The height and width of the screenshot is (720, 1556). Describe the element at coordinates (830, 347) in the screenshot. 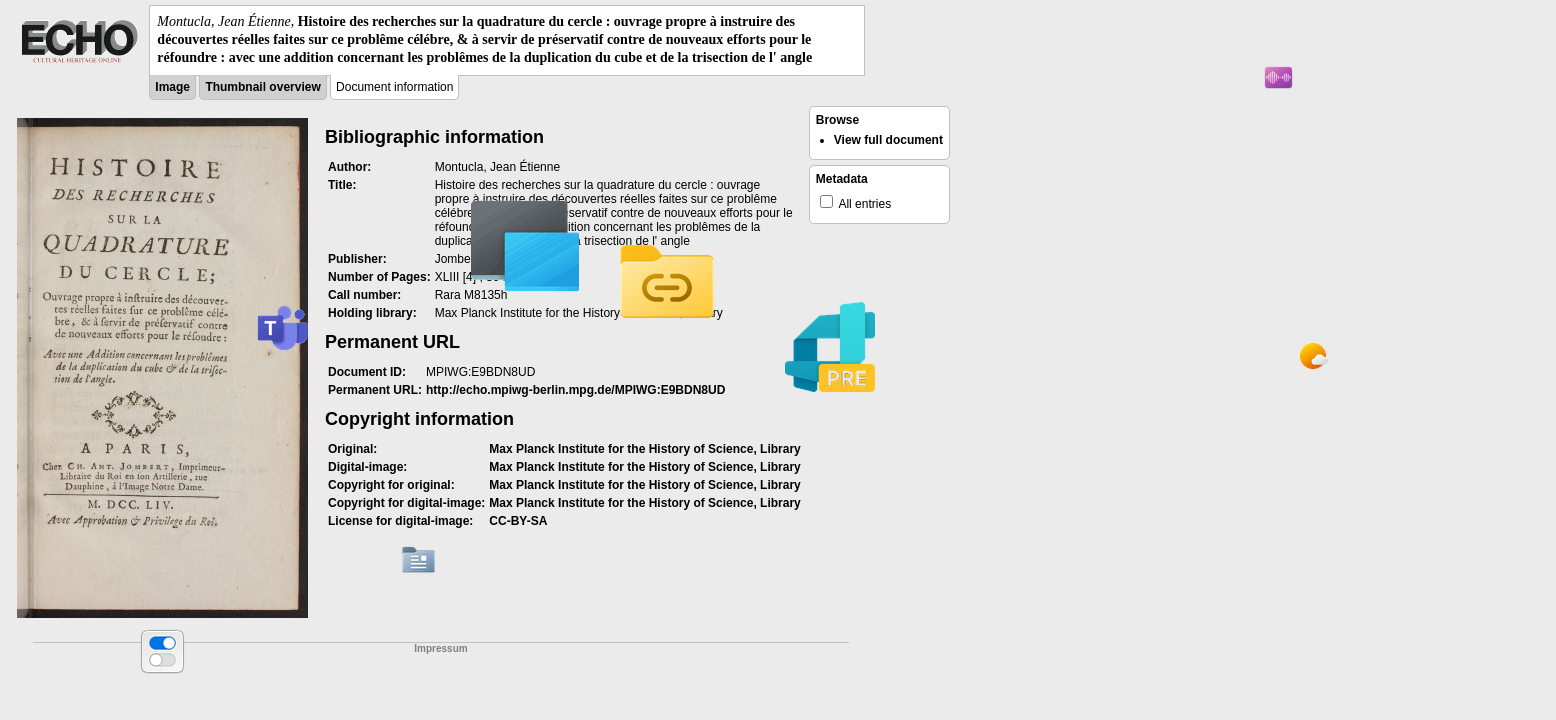

I see `open visual blend preview application` at that location.